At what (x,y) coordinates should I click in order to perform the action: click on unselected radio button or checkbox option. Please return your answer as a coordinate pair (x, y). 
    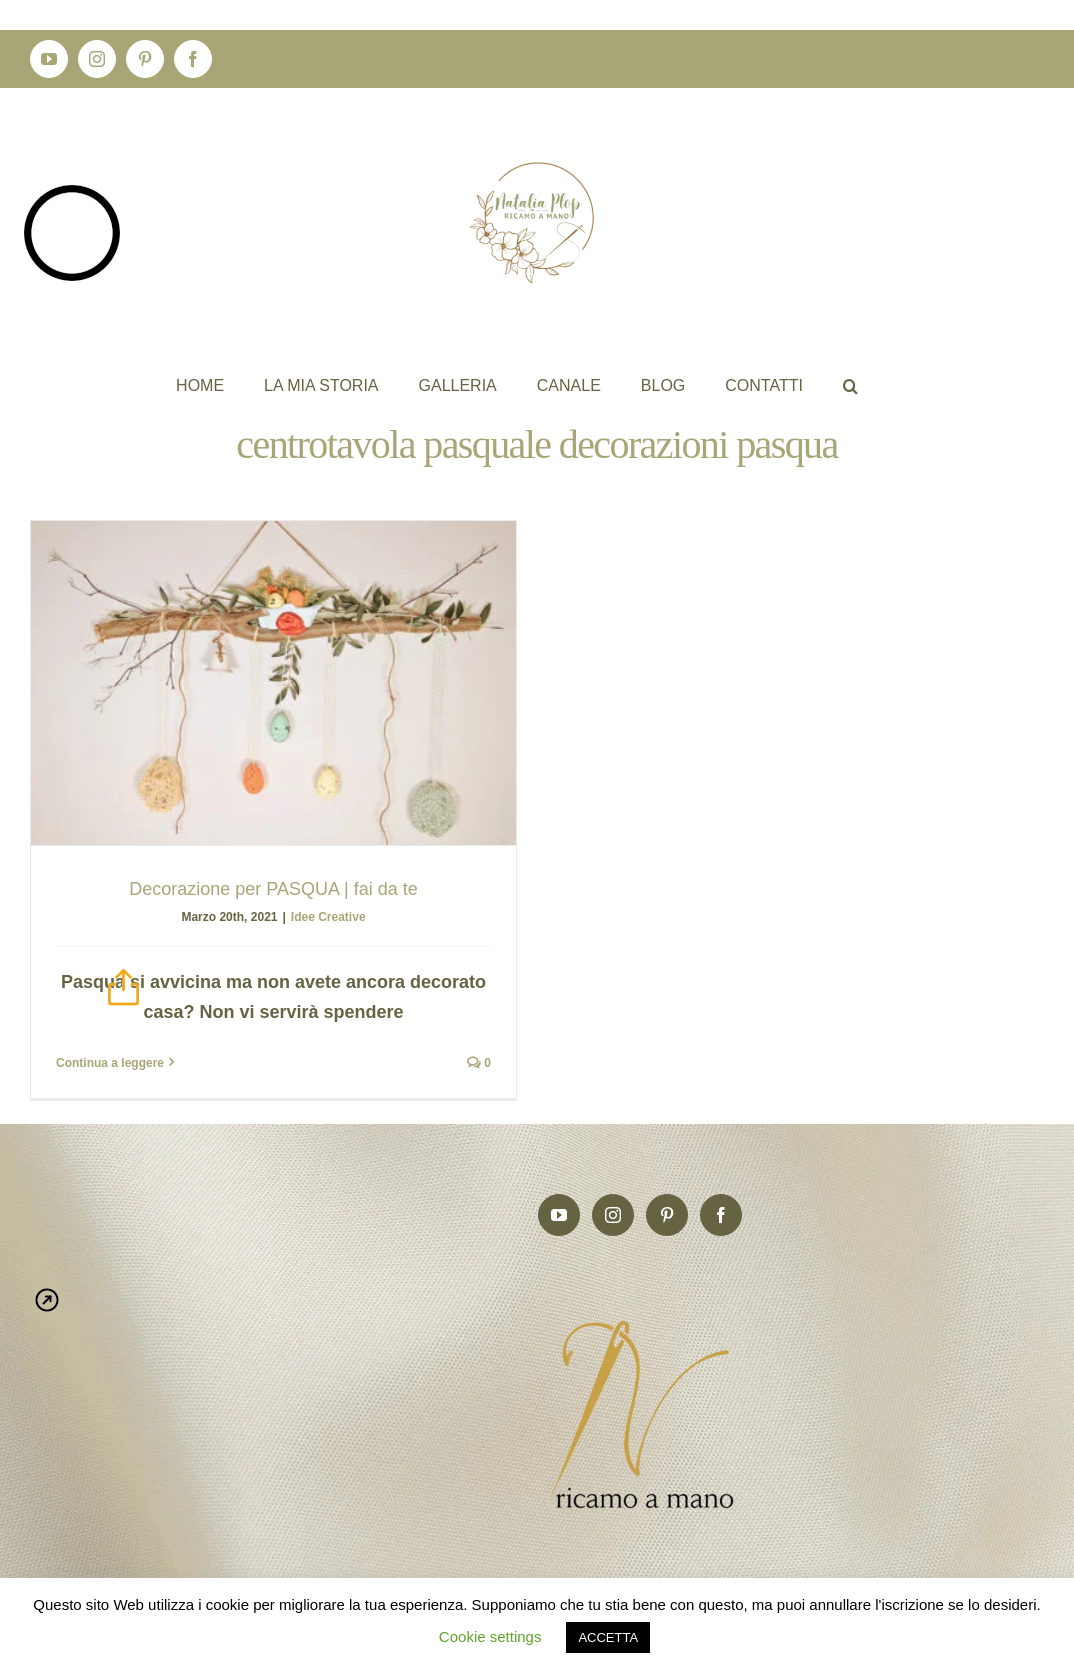
    Looking at the image, I should click on (72, 233).